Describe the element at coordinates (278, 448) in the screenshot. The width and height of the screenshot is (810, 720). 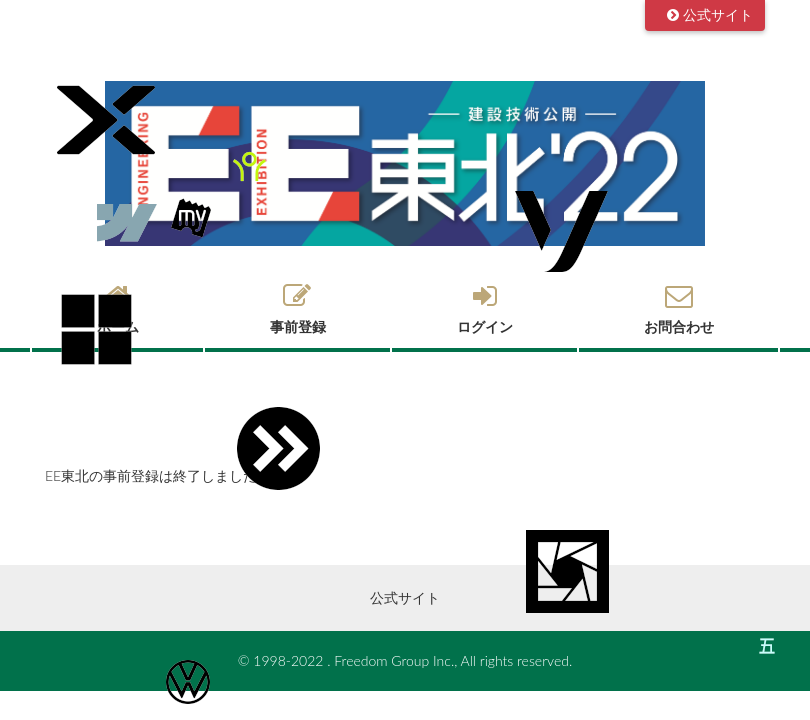
I see `esbuild JavaScript bundler logo` at that location.